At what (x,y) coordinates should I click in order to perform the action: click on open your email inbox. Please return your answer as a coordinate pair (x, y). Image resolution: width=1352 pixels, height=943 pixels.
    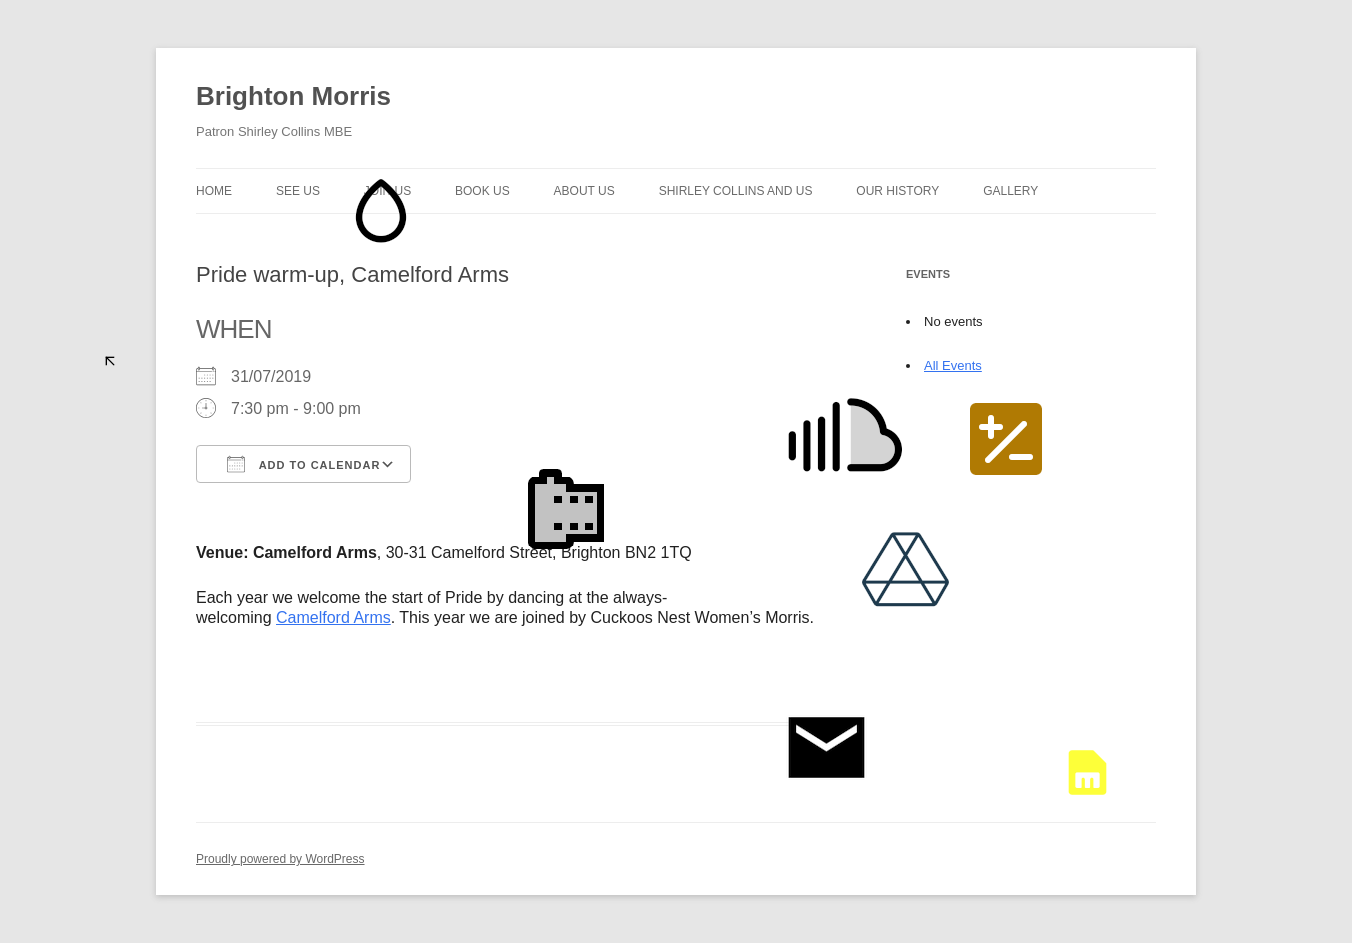
    Looking at the image, I should click on (826, 747).